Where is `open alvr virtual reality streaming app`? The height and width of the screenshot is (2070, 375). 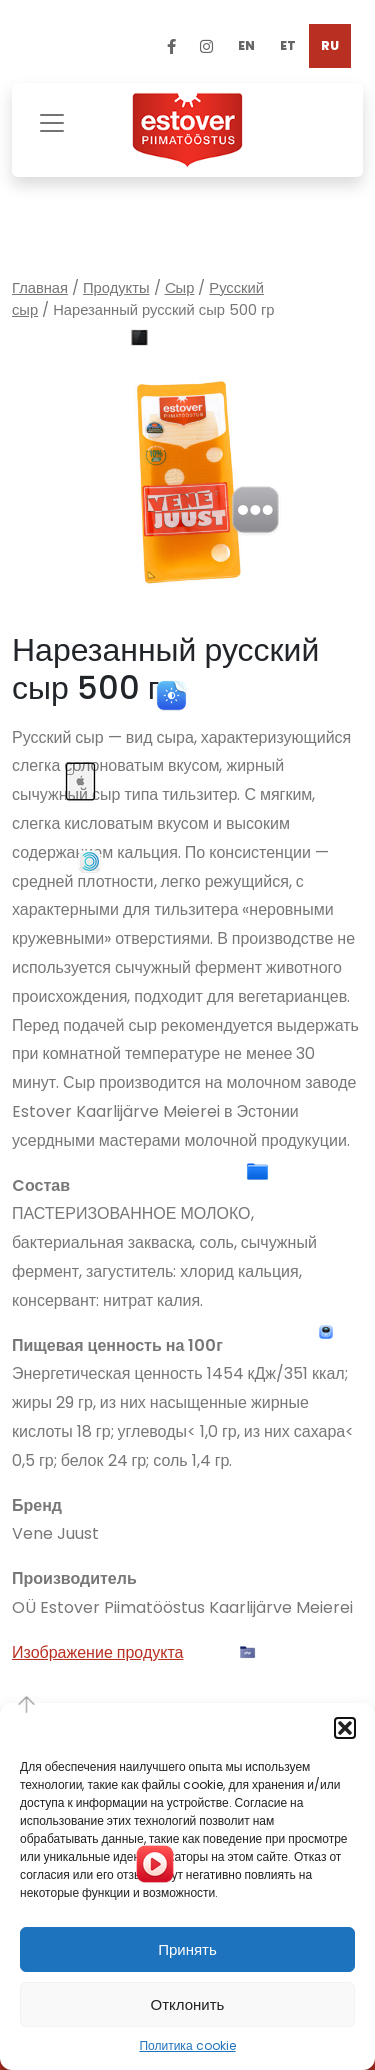 open alvr virtual reality streaming app is located at coordinates (89, 861).